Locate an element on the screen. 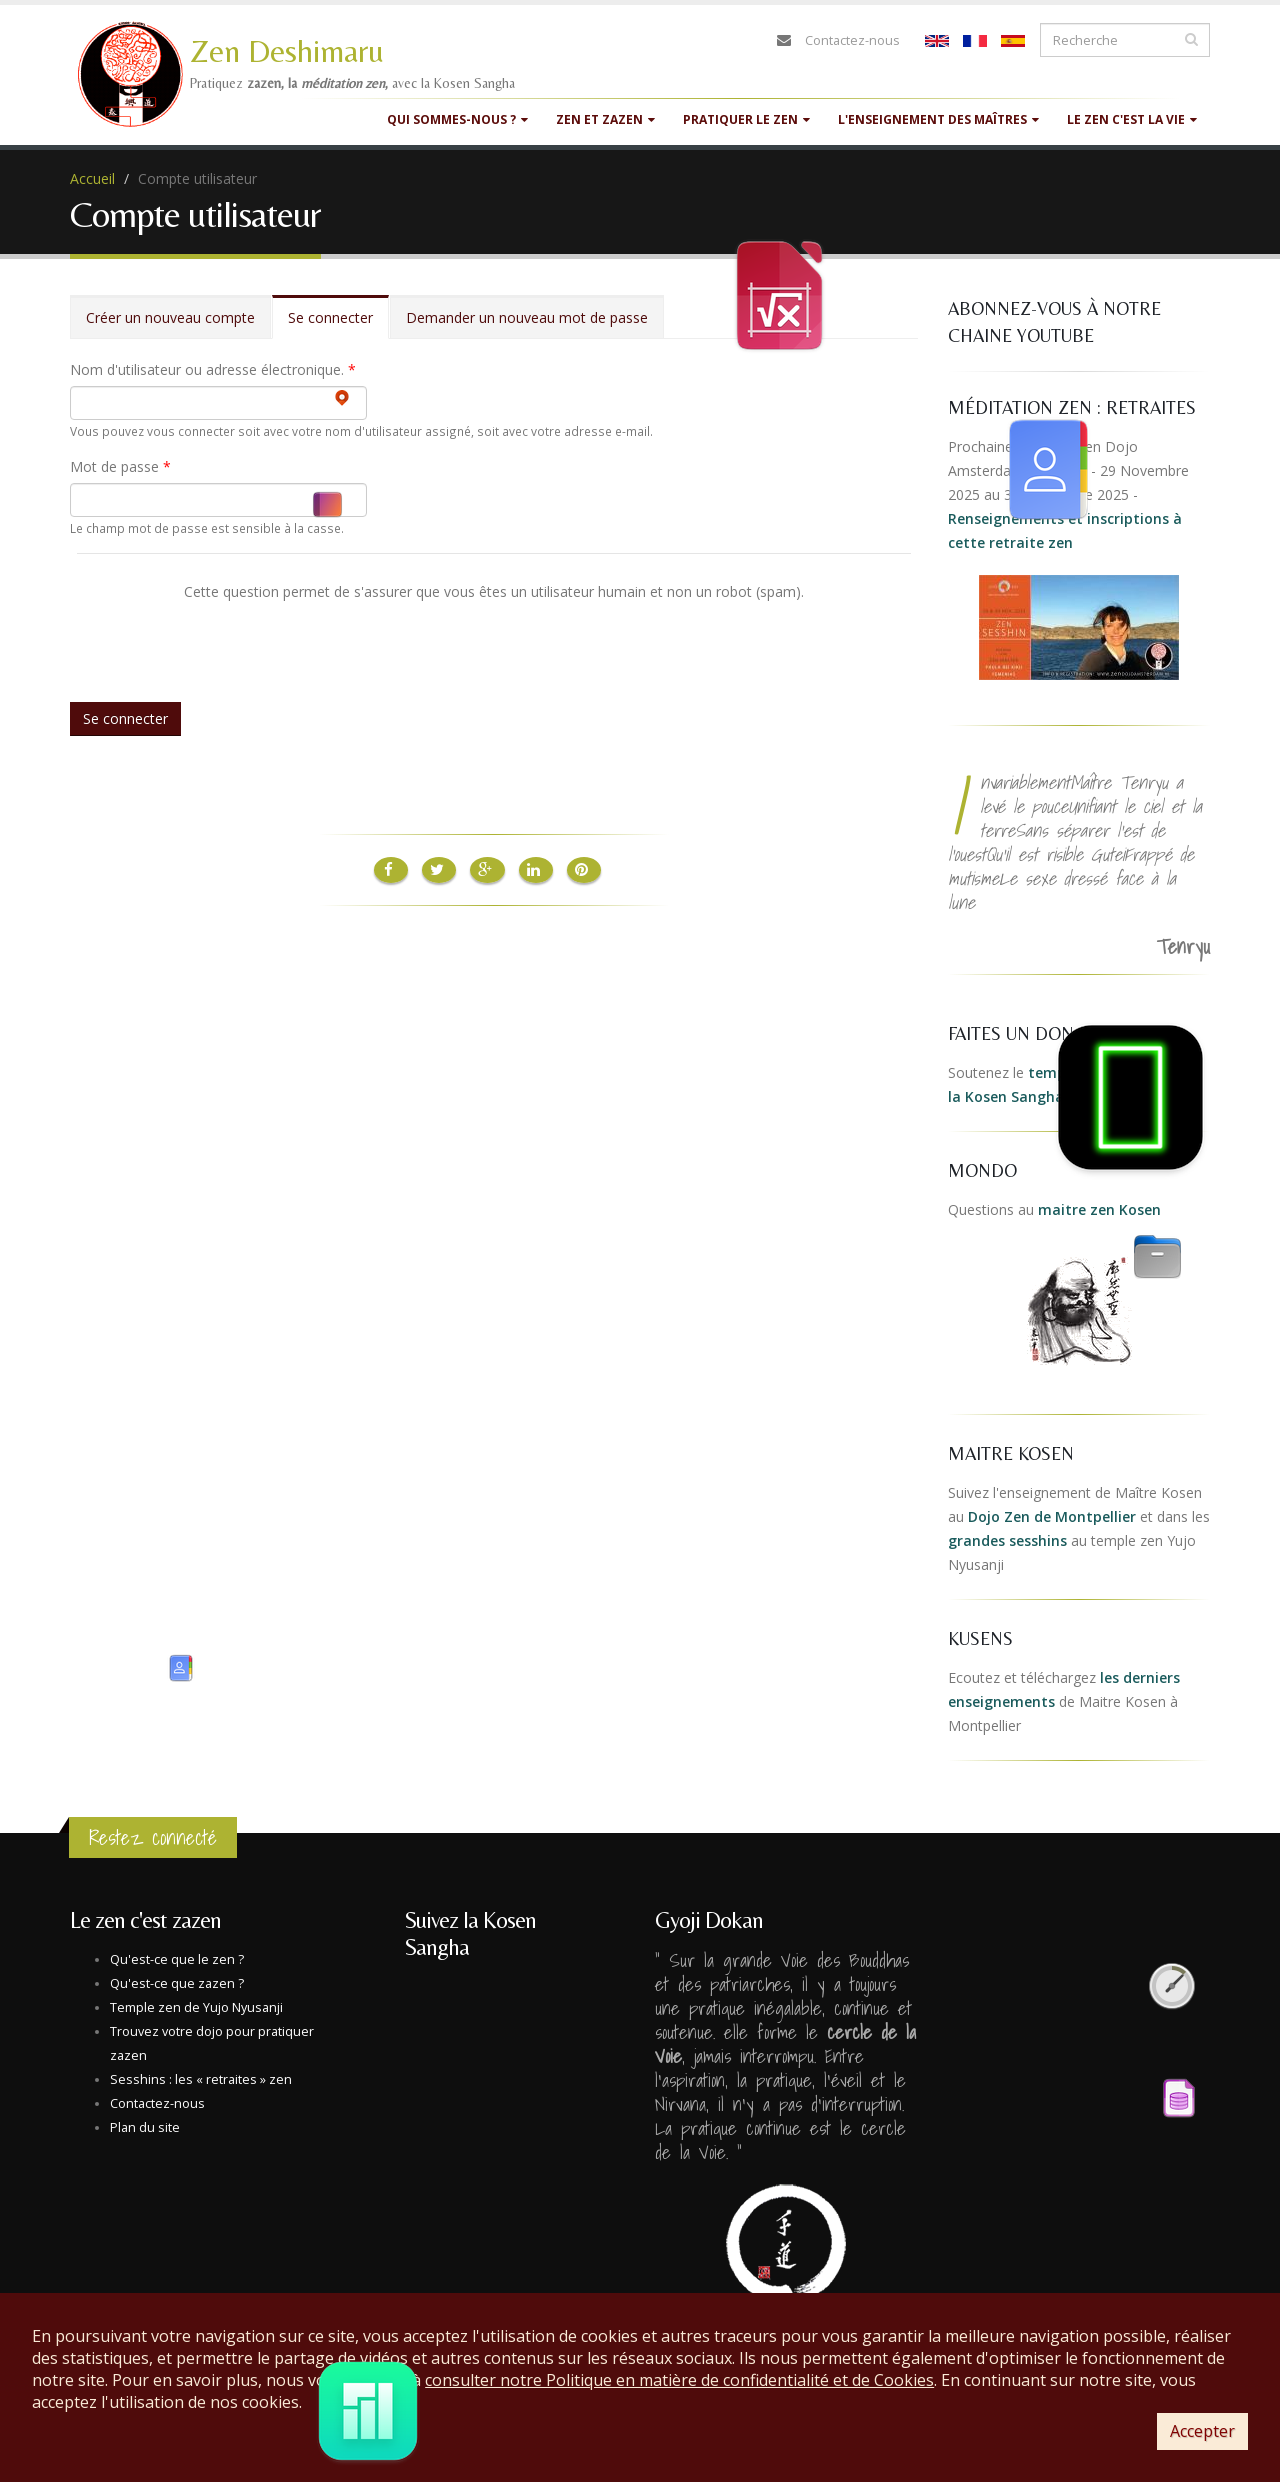 The image size is (1280, 2482). launch manjaro linux application is located at coordinates (368, 2411).